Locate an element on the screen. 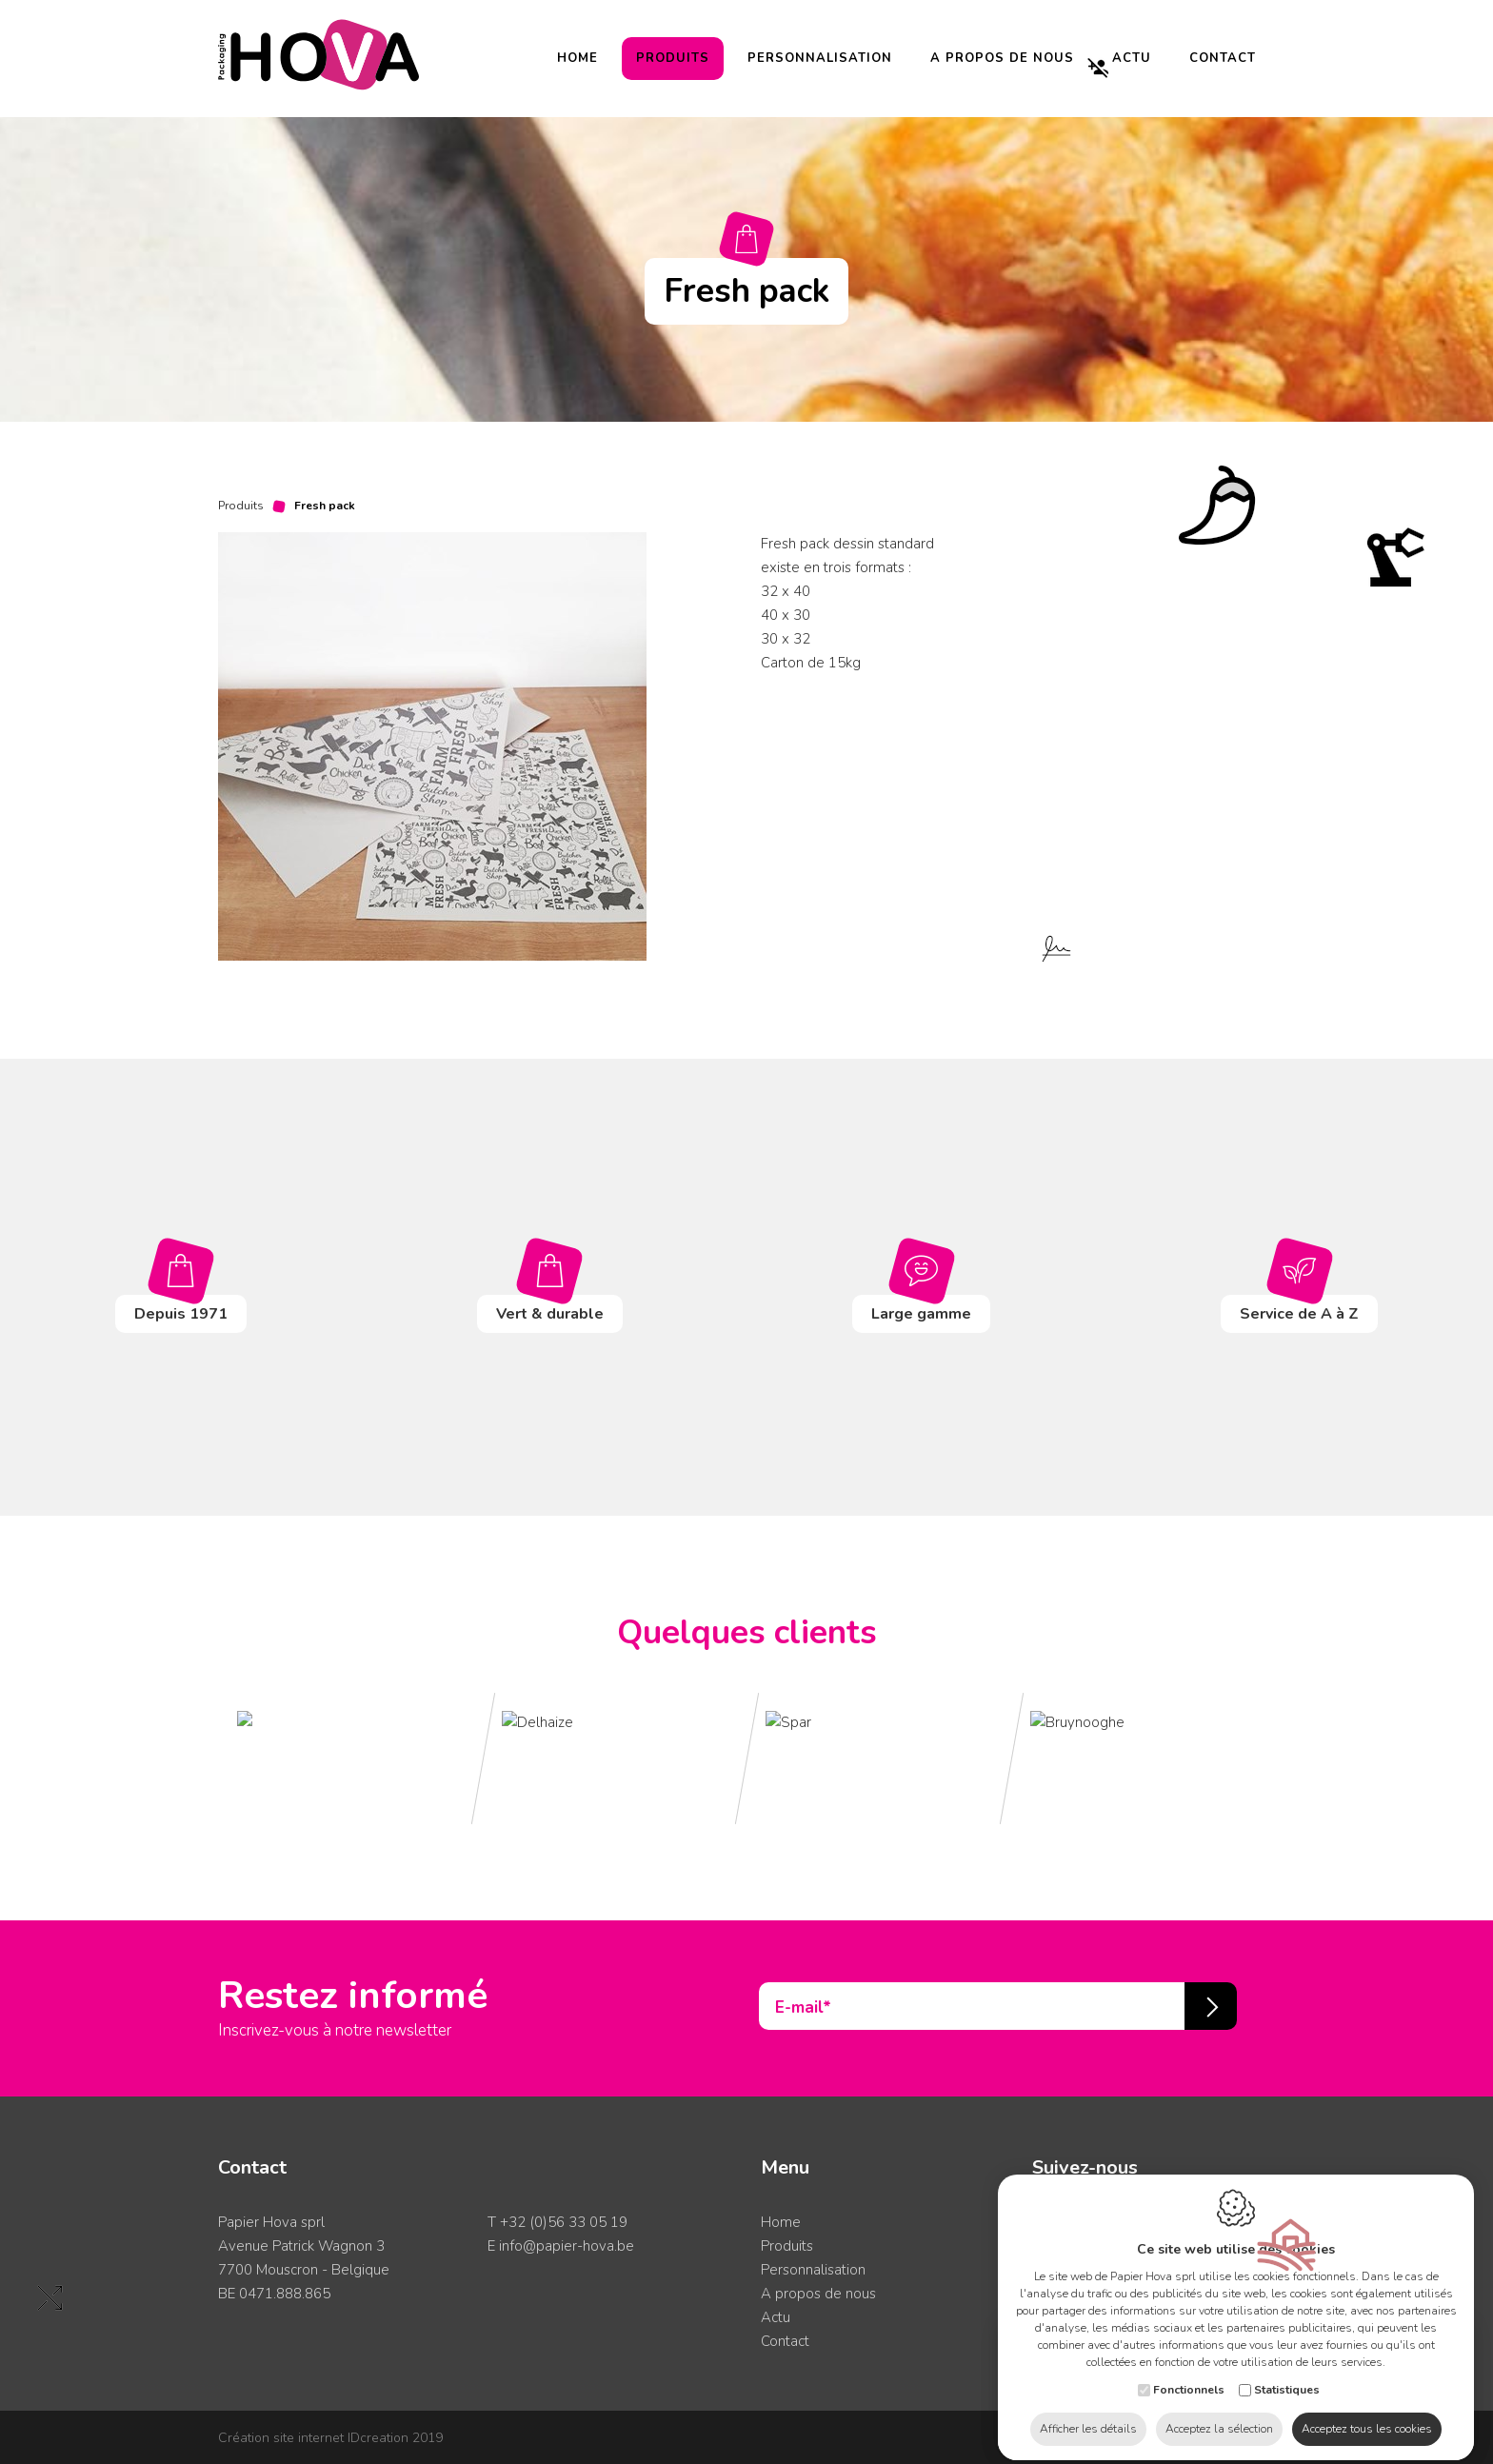 The image size is (1493, 2464). access precision manufacturing settings is located at coordinates (1395, 558).